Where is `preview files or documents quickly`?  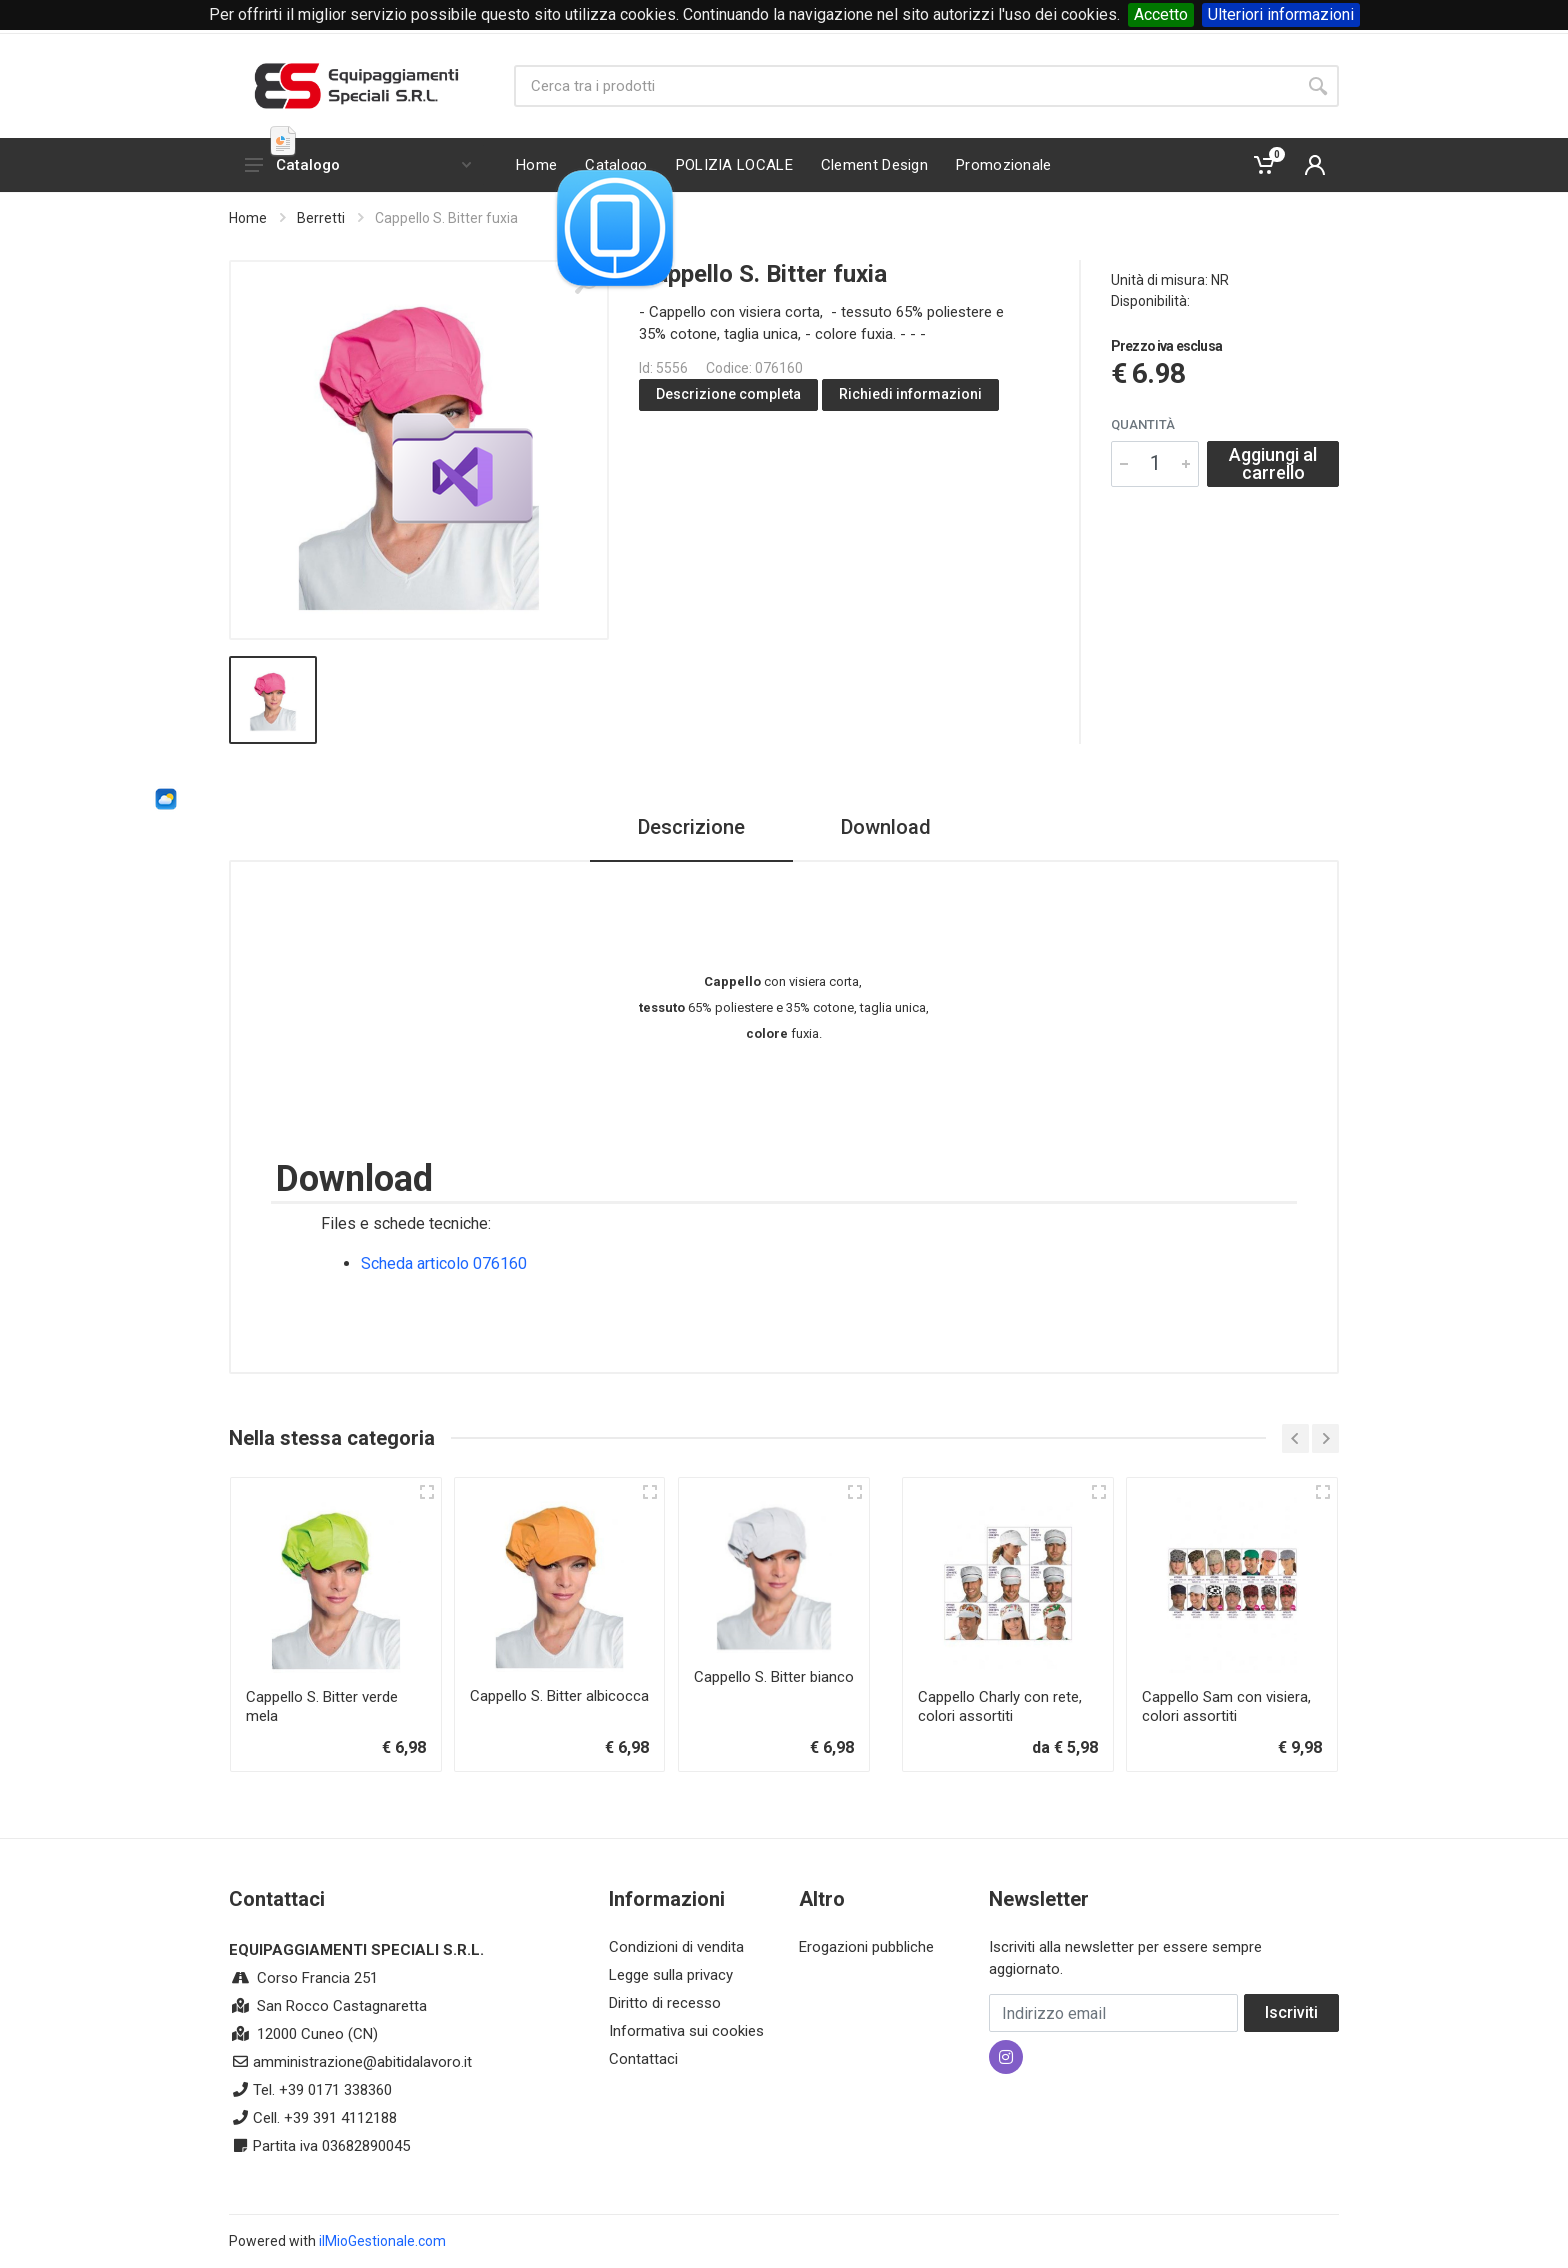
preview files or documents quickly is located at coordinates (615, 228).